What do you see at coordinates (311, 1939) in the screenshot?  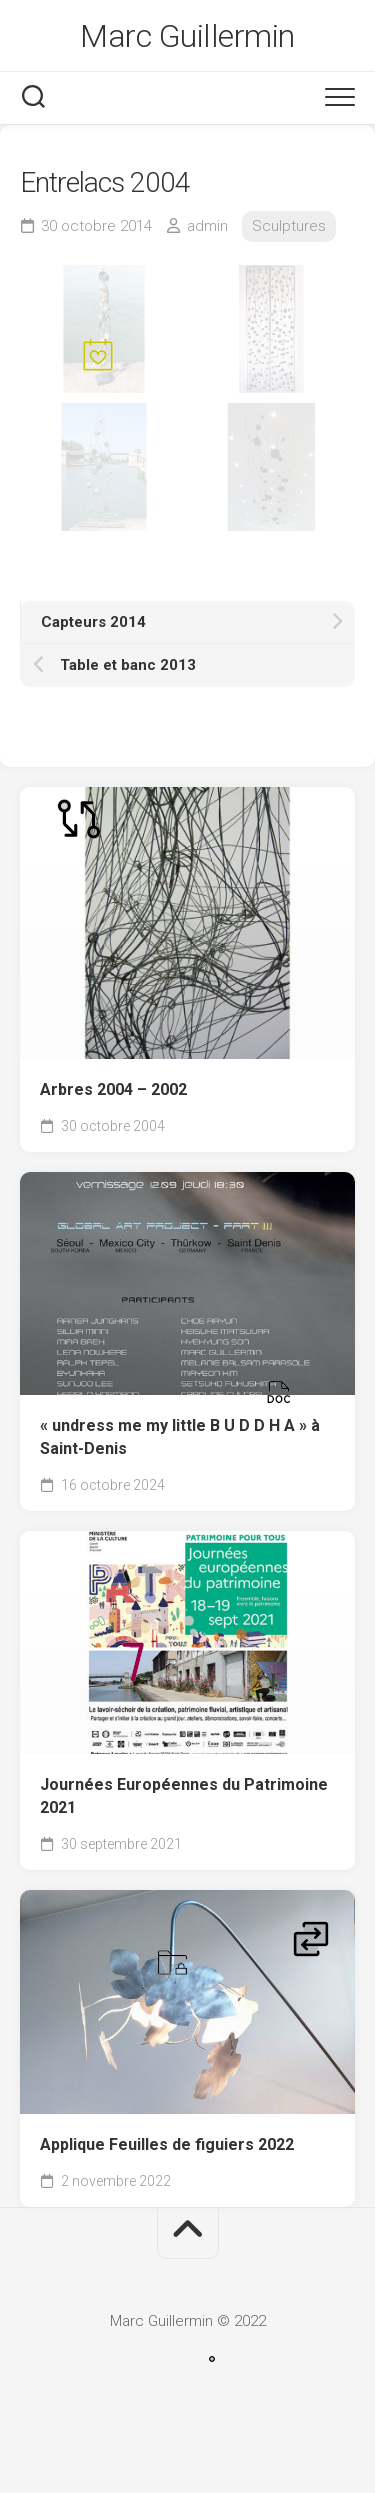 I see `swap or exchange items` at bounding box center [311, 1939].